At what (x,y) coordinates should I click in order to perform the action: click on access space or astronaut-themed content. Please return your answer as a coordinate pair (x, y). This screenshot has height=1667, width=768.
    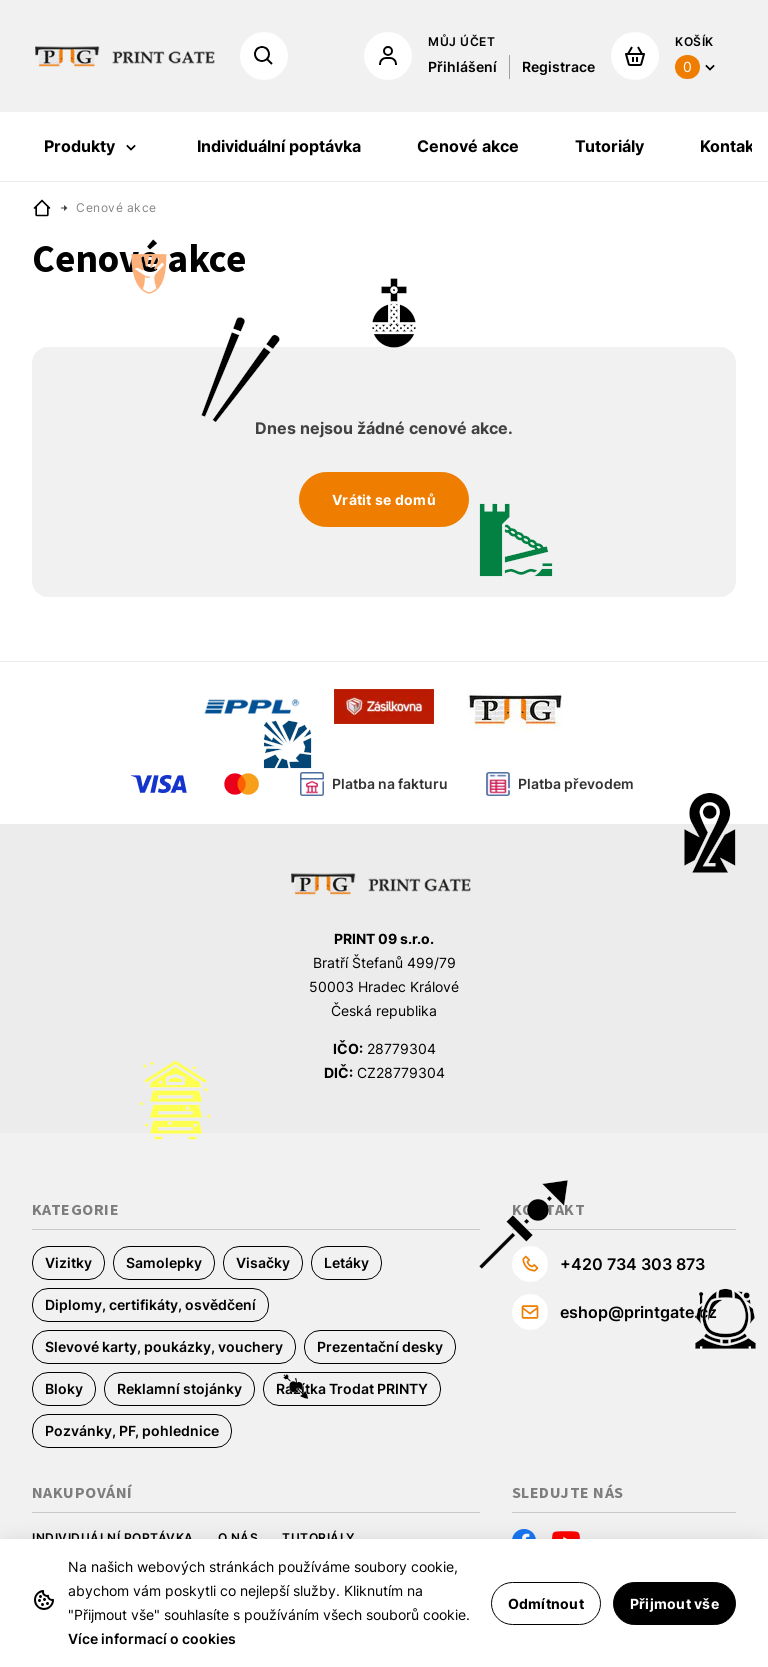
    Looking at the image, I should click on (725, 1318).